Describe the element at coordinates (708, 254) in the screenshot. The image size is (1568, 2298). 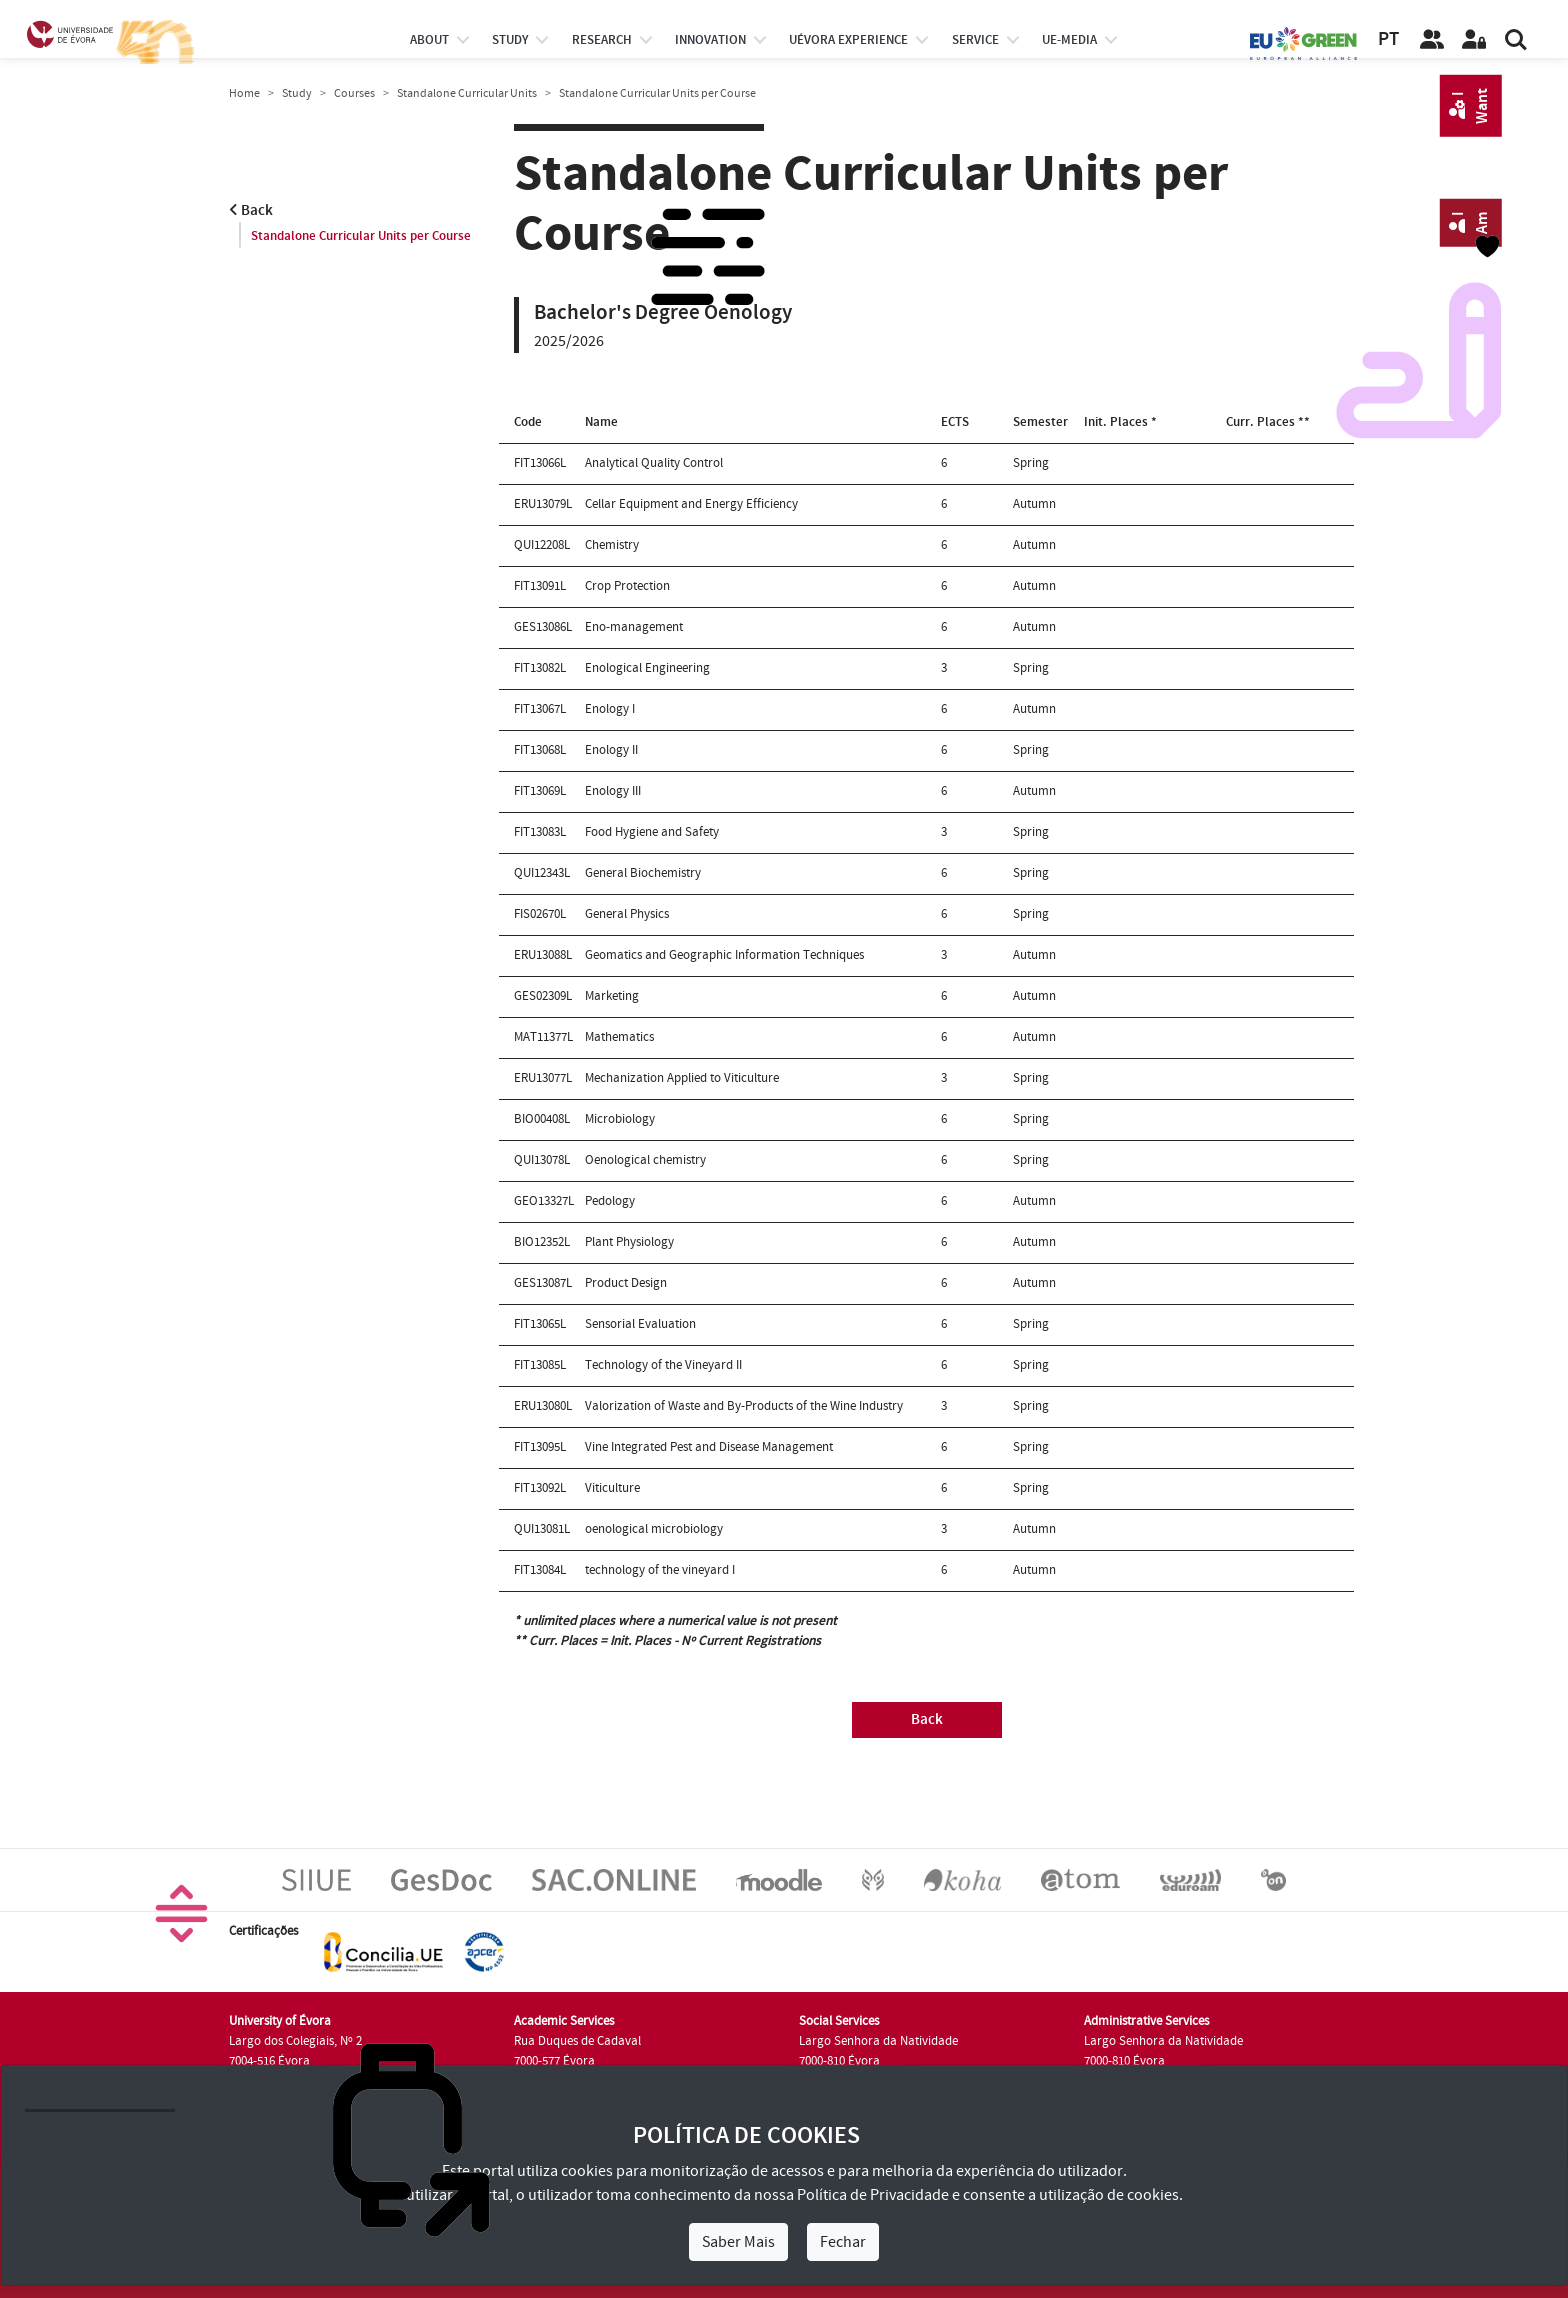
I see `indicates misty or foggy weather conditions` at that location.